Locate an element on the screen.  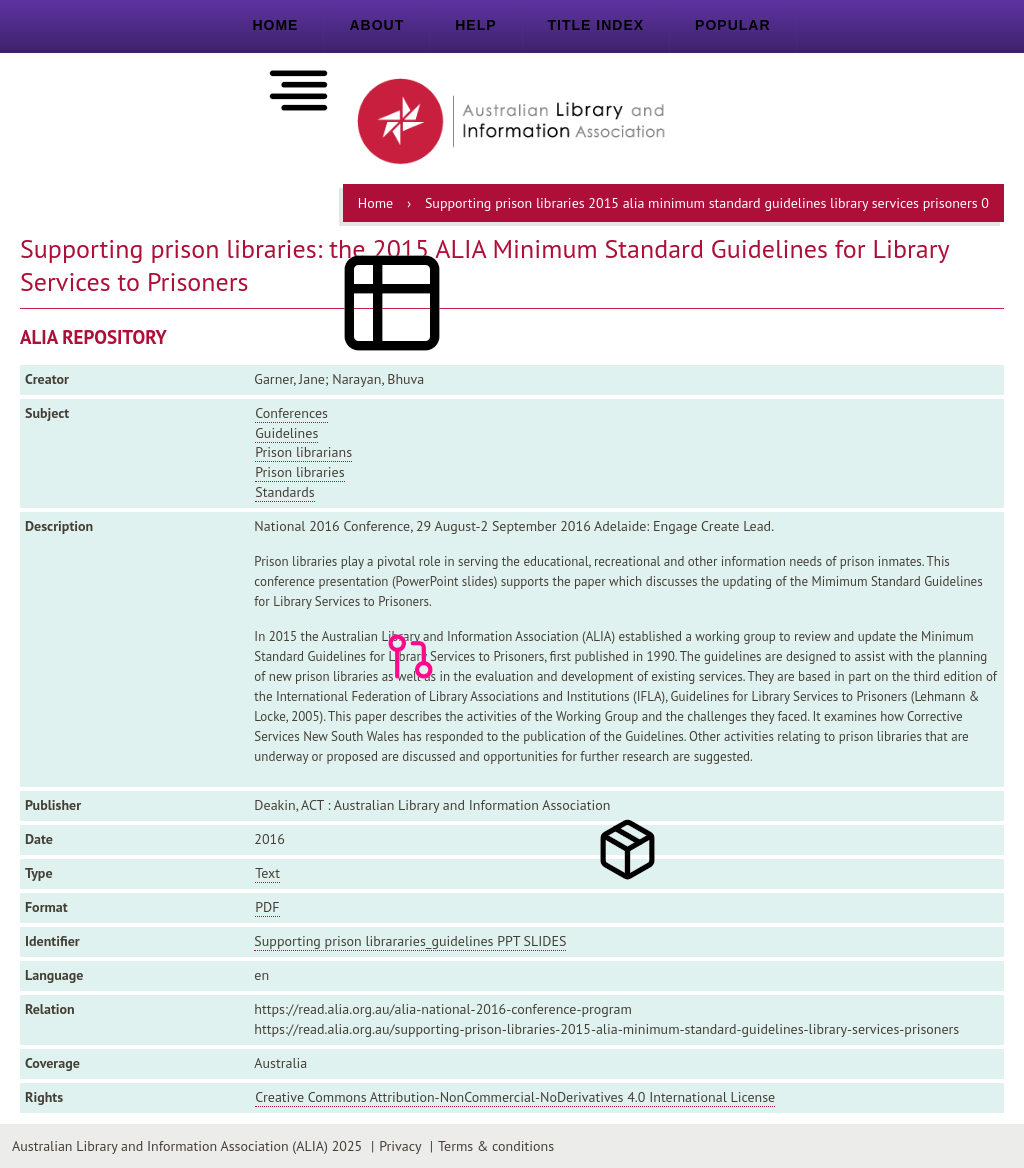
create a new pull request is located at coordinates (410, 656).